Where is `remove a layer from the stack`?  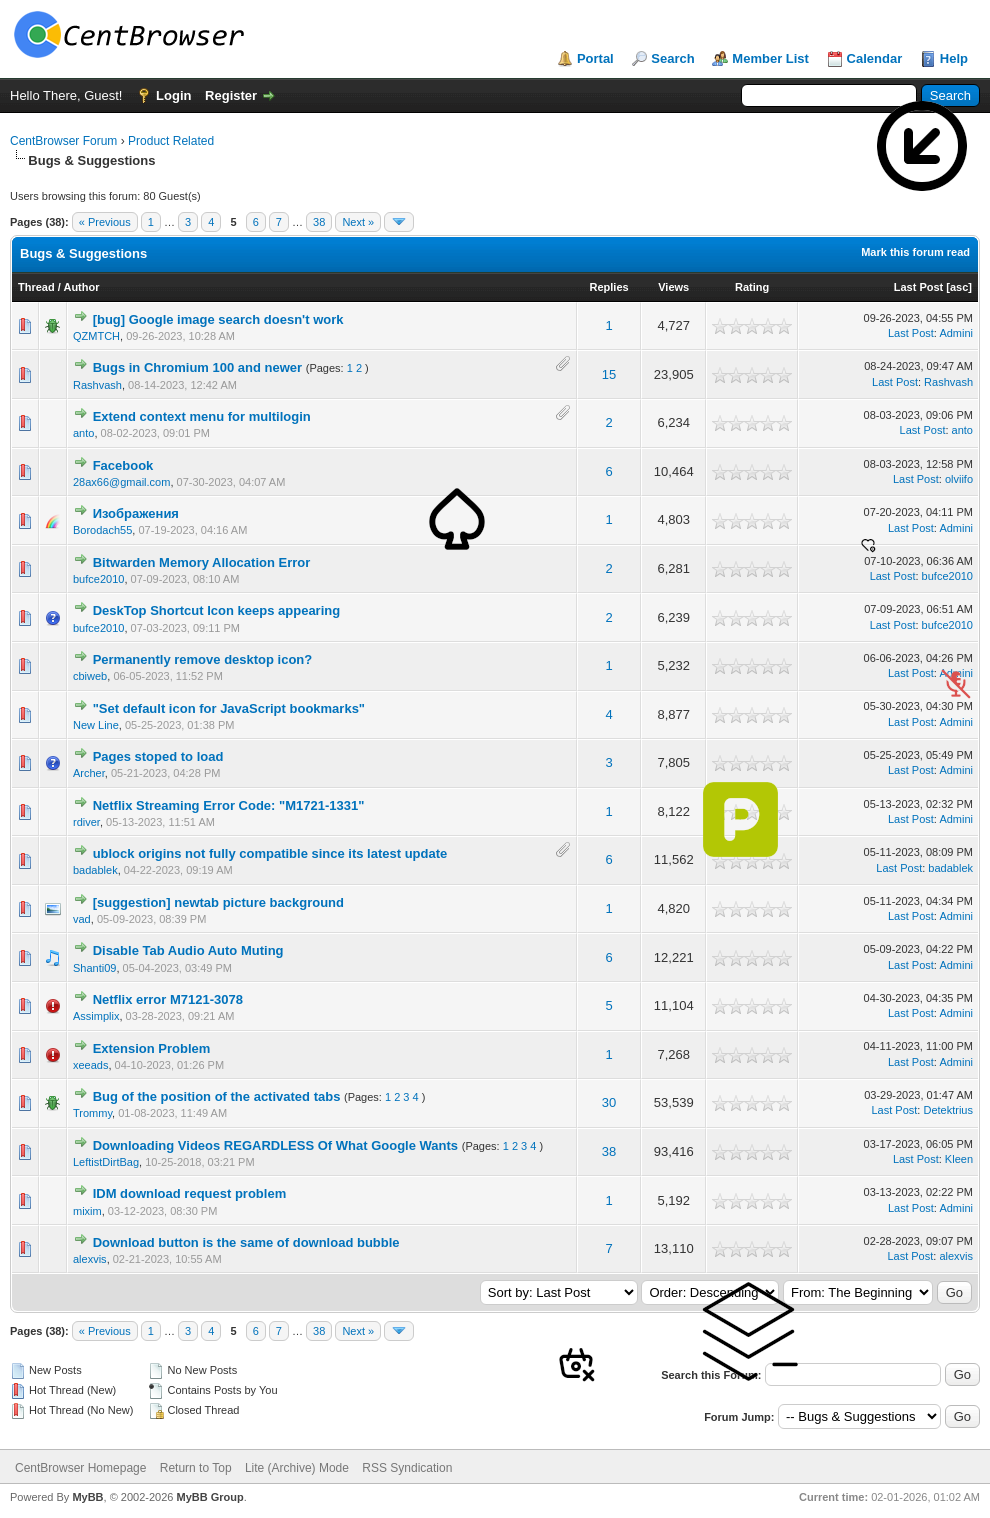
remove a layer from the stack is located at coordinates (748, 1331).